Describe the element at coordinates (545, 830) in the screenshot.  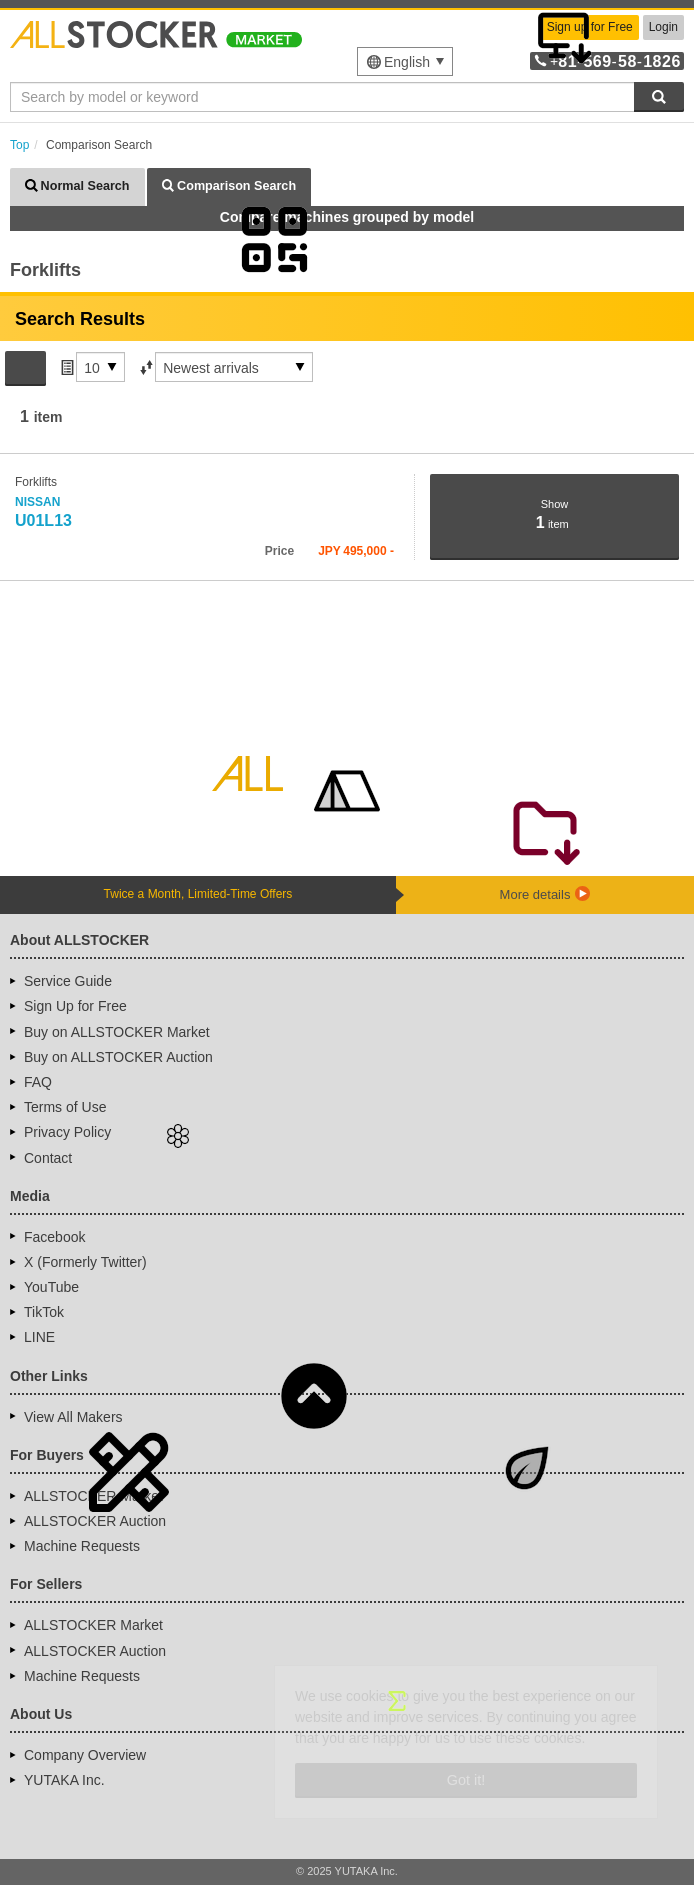
I see `download folder contents` at that location.